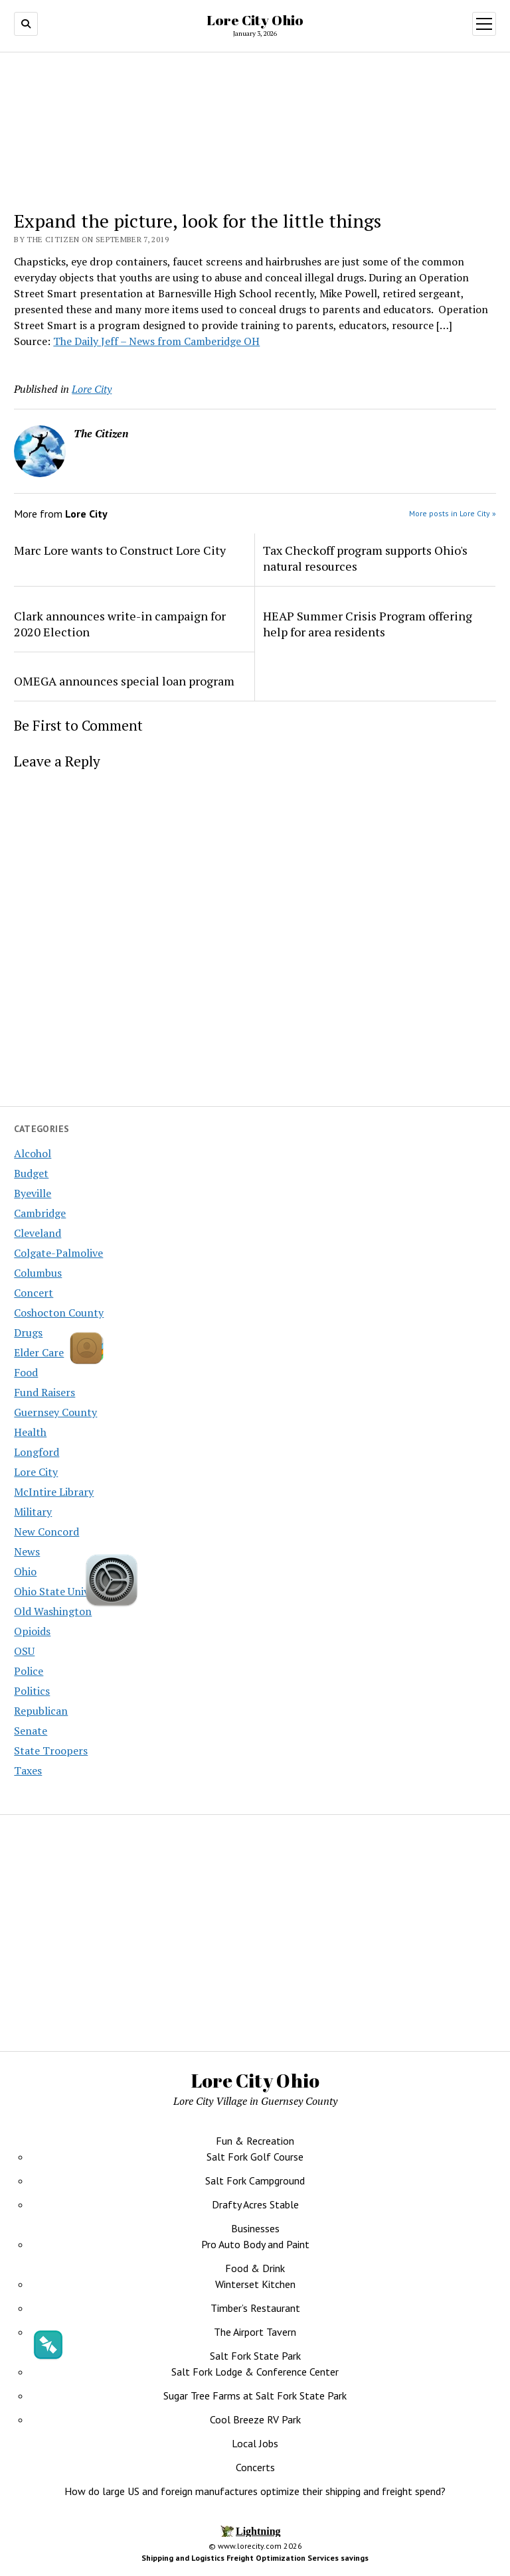 Image resolution: width=510 pixels, height=2576 pixels. I want to click on launch gpredict satellite tracking application, so click(48, 2344).